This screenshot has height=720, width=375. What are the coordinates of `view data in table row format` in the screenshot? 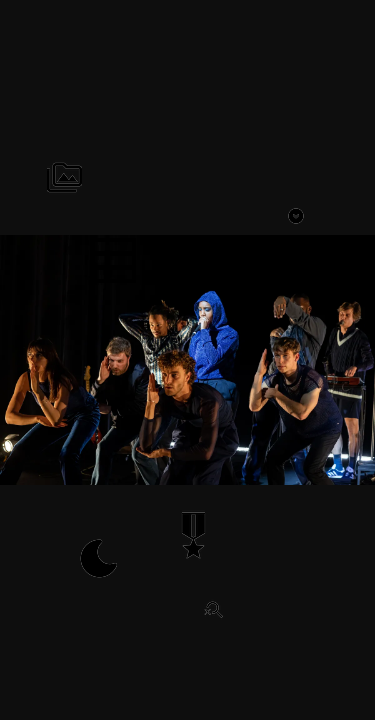 It's located at (113, 260).